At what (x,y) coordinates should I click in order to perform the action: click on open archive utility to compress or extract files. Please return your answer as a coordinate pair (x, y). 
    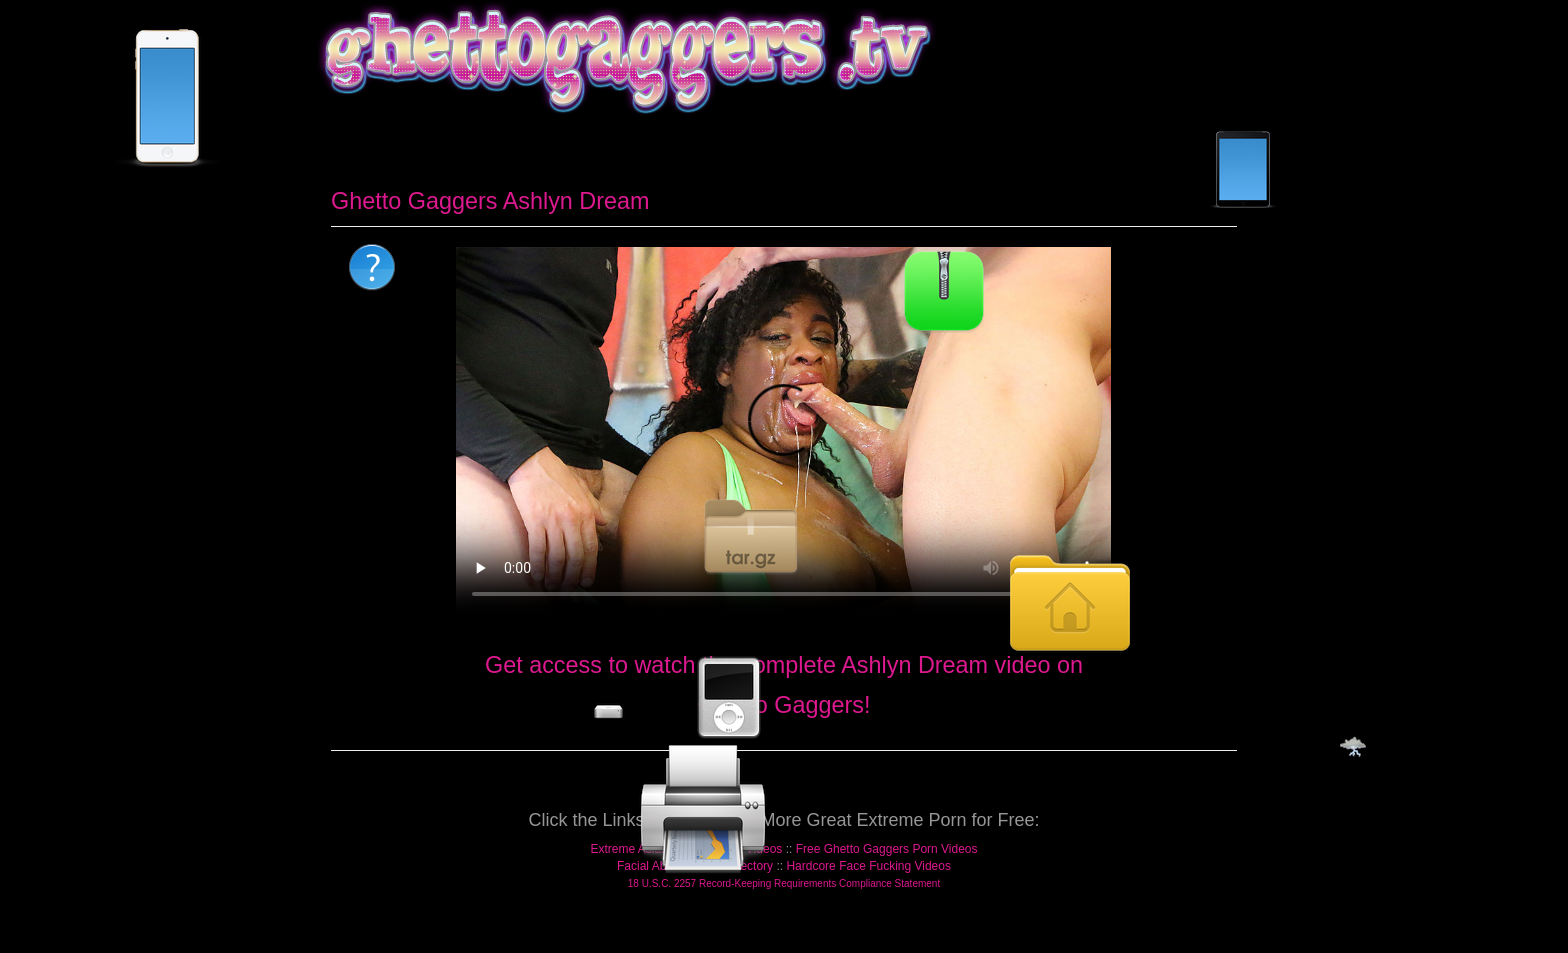
    Looking at the image, I should click on (944, 291).